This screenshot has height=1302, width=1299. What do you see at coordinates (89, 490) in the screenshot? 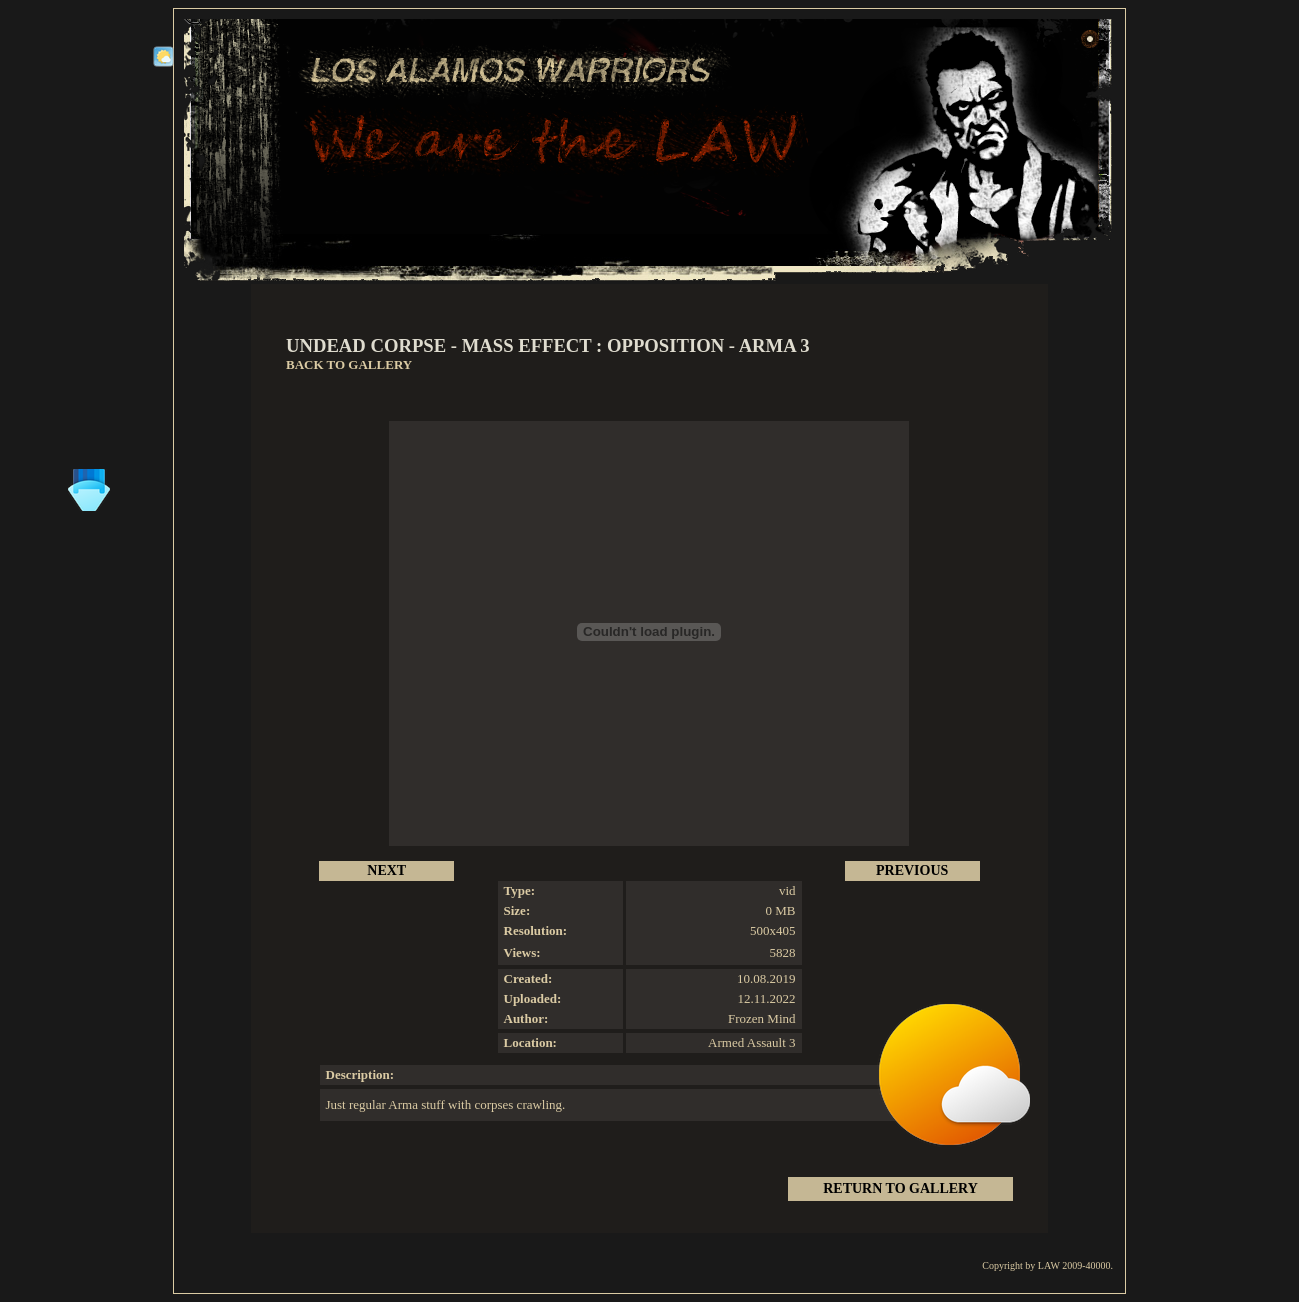
I see `open the warehouse app for managing software packages` at bounding box center [89, 490].